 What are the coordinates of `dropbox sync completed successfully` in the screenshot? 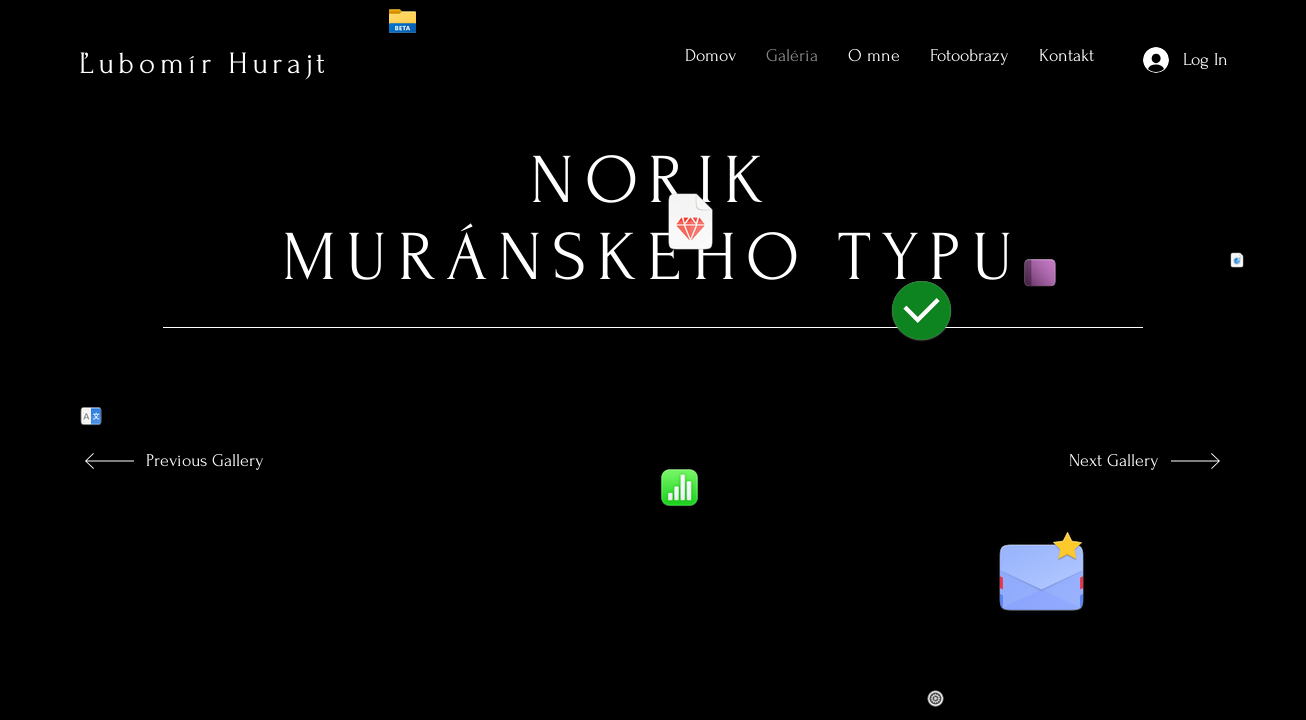 It's located at (921, 310).